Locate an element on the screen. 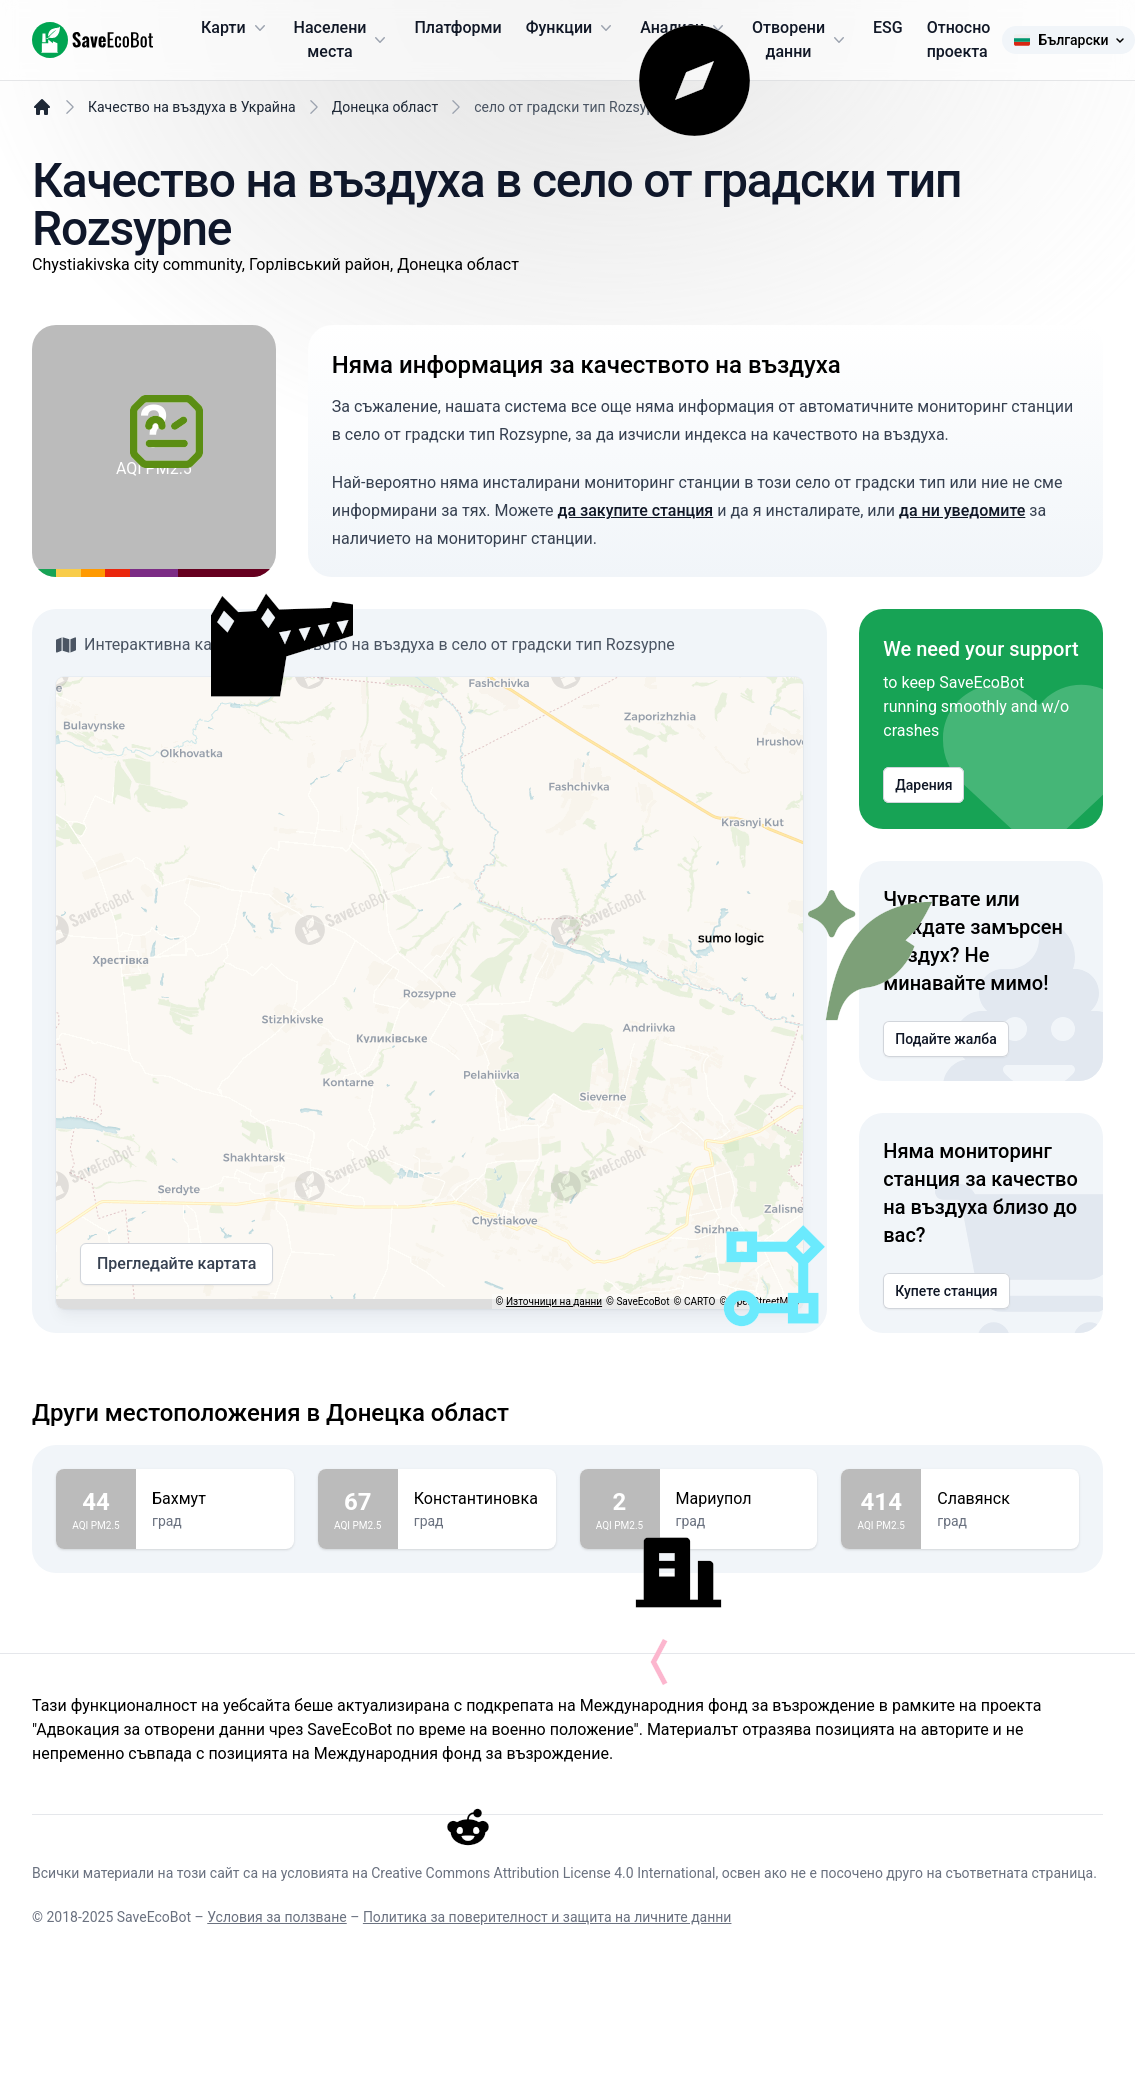  go back to the previous screen is located at coordinates (660, 1662).